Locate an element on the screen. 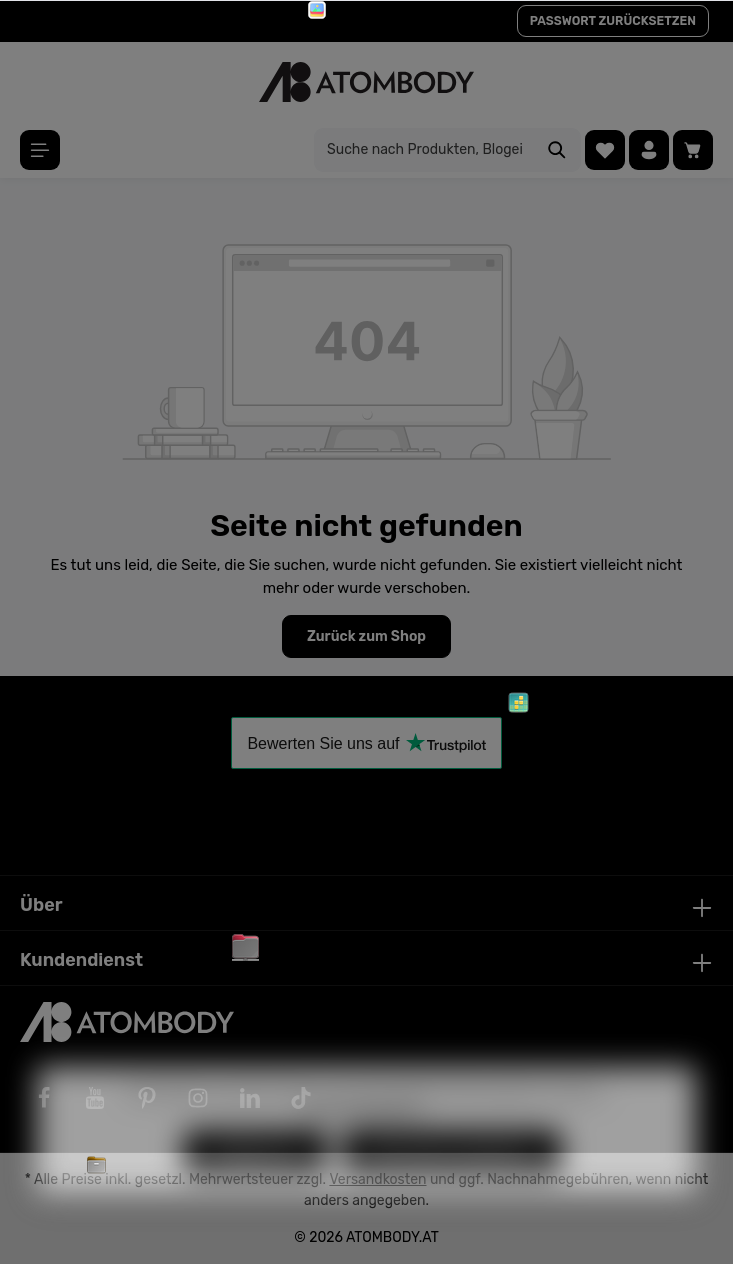 The image size is (733, 1264). open imagefan reloaded photo viewer app is located at coordinates (317, 10).